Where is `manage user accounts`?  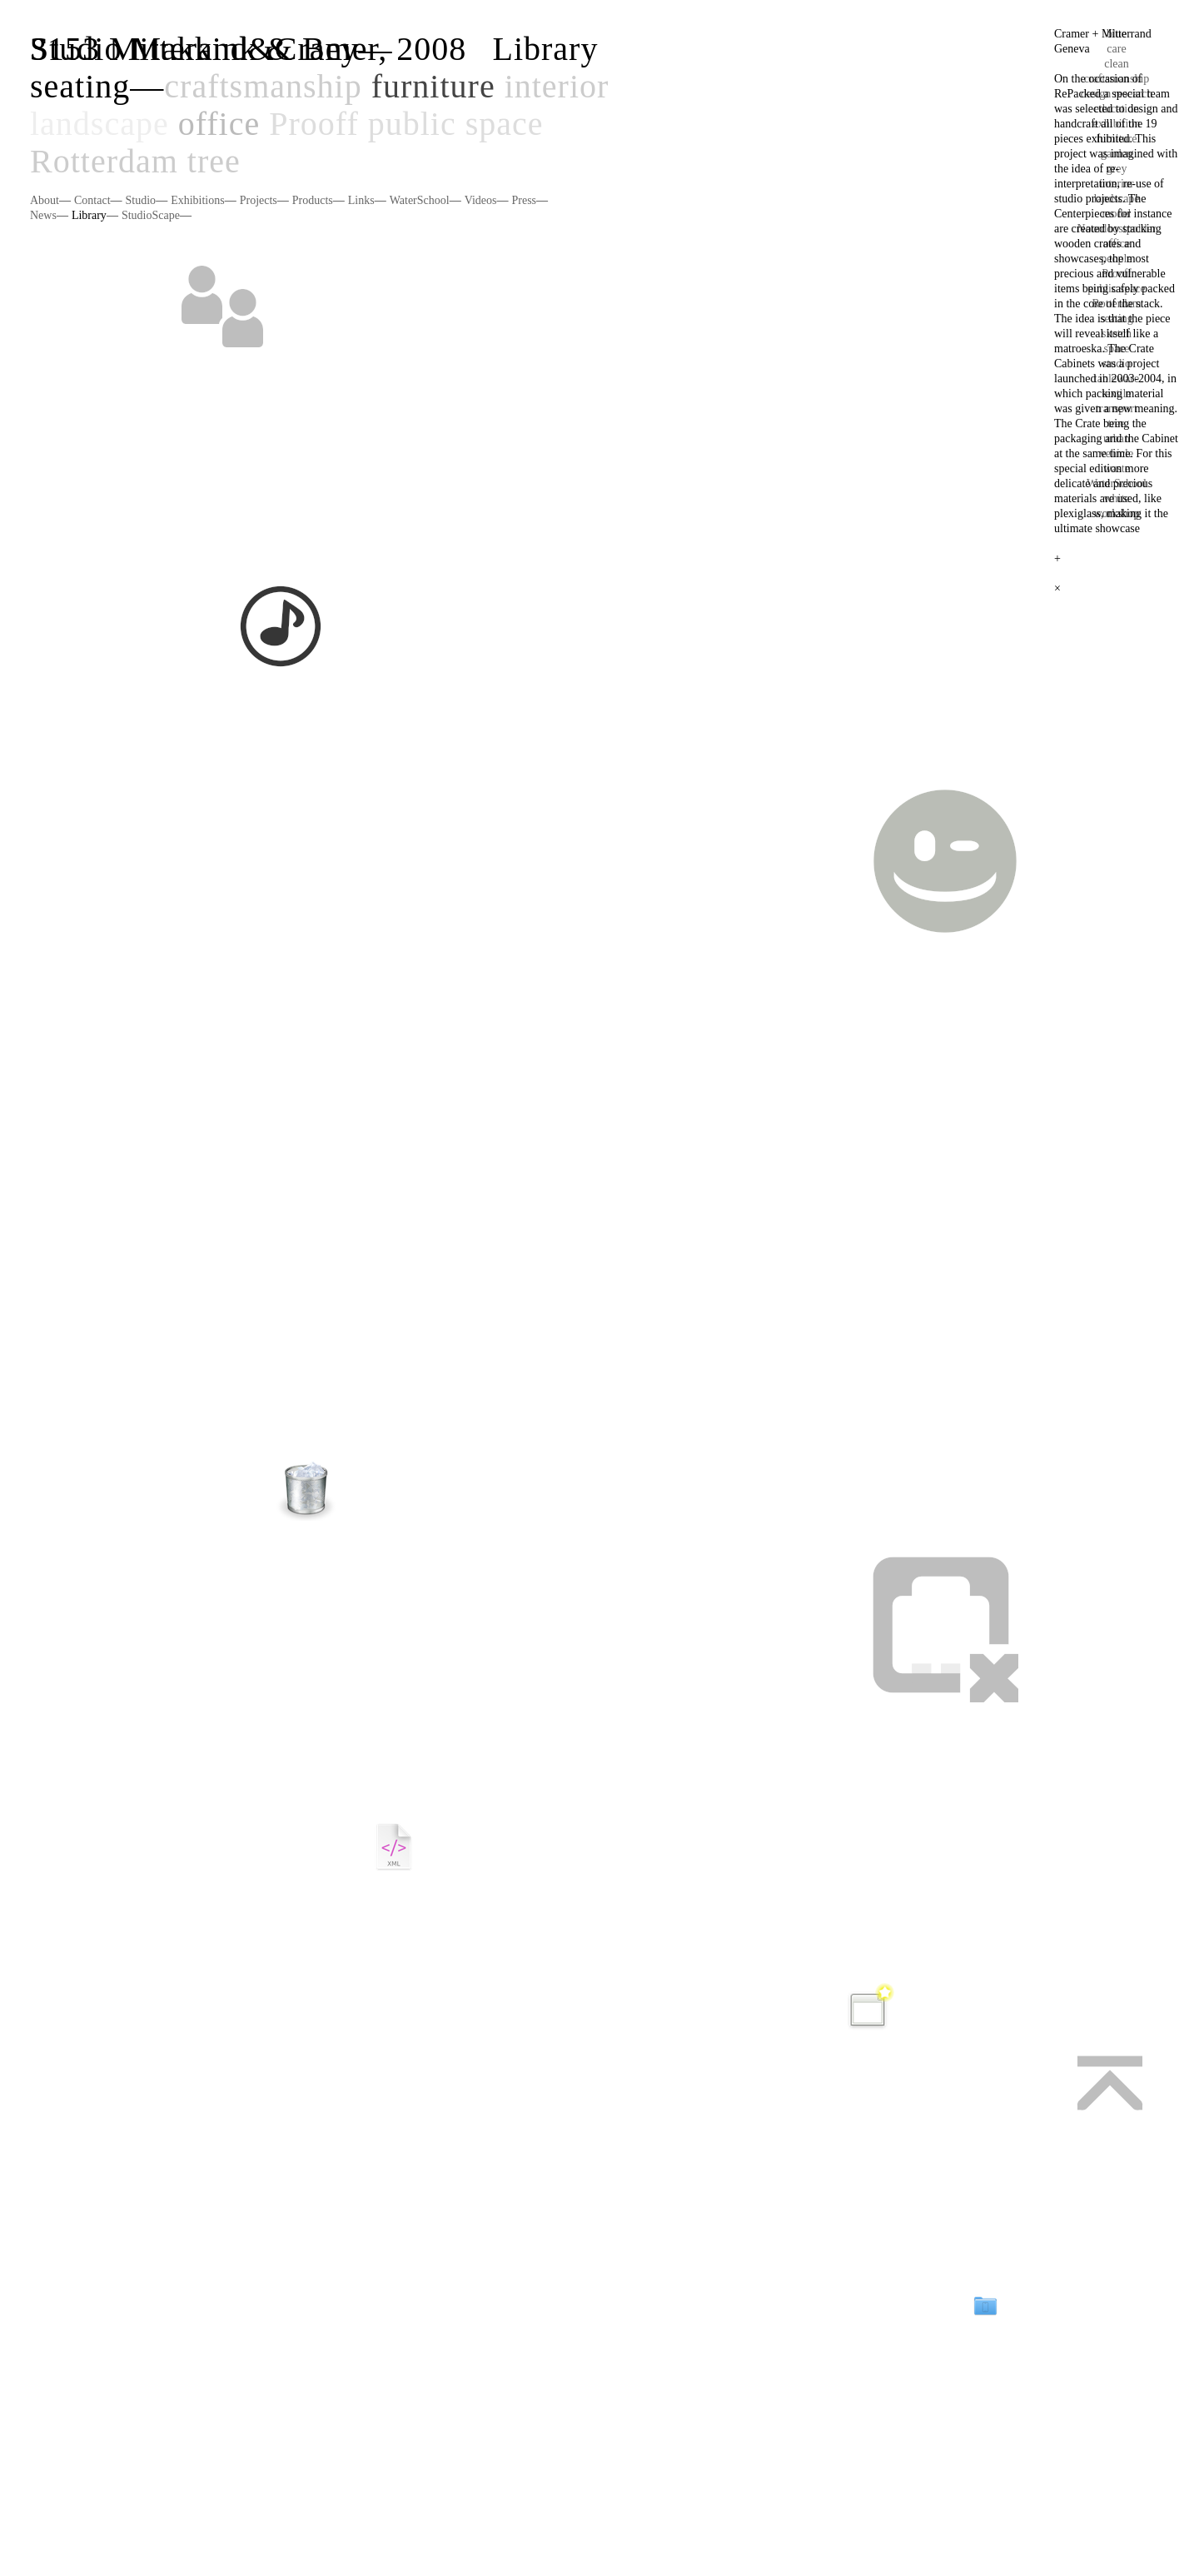 manage user accounts is located at coordinates (222, 306).